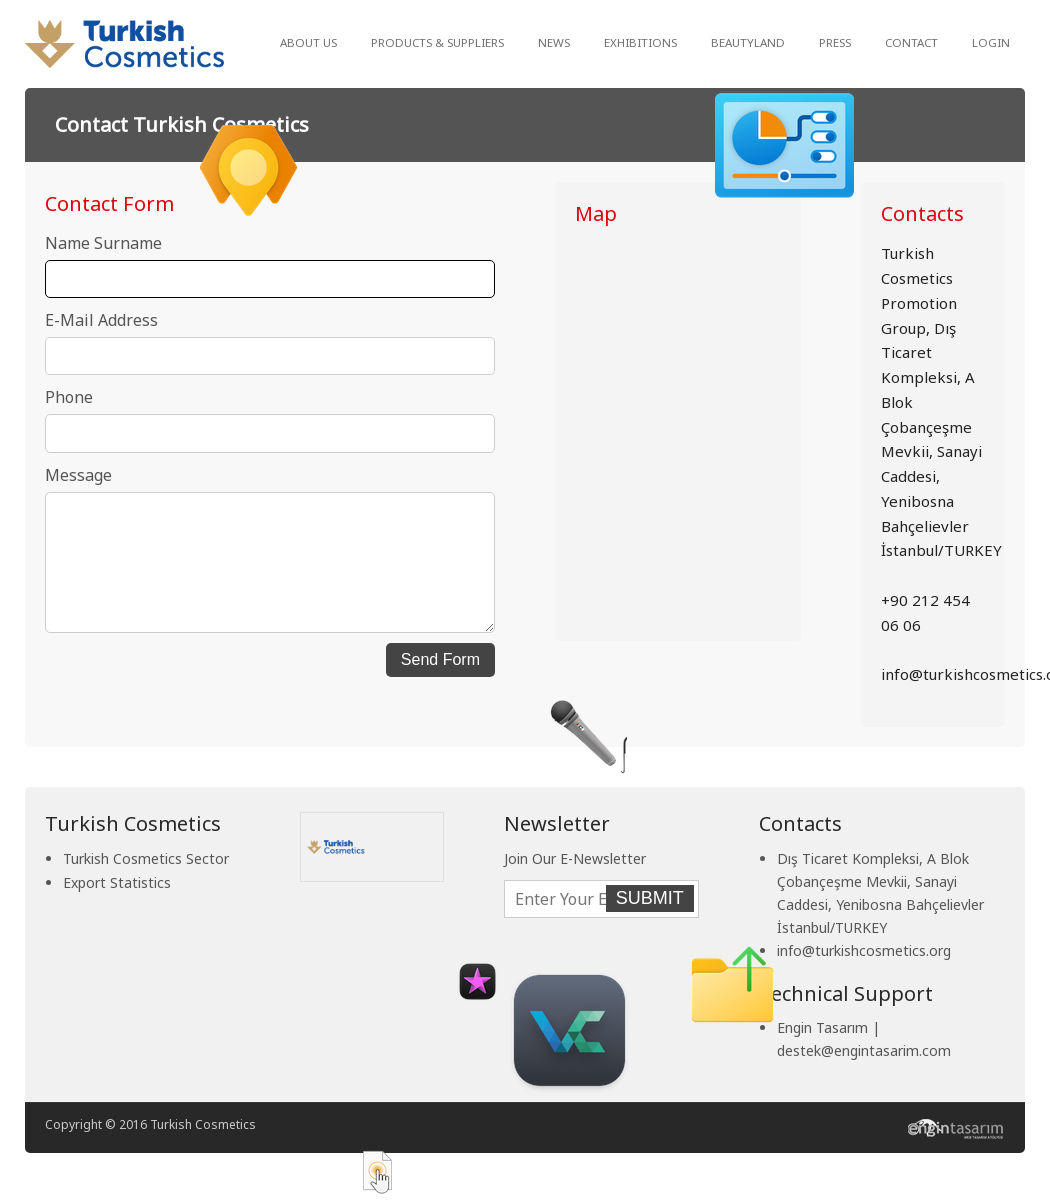 This screenshot has height=1202, width=1050. What do you see at coordinates (248, 167) in the screenshot?
I see `open field service management app` at bounding box center [248, 167].